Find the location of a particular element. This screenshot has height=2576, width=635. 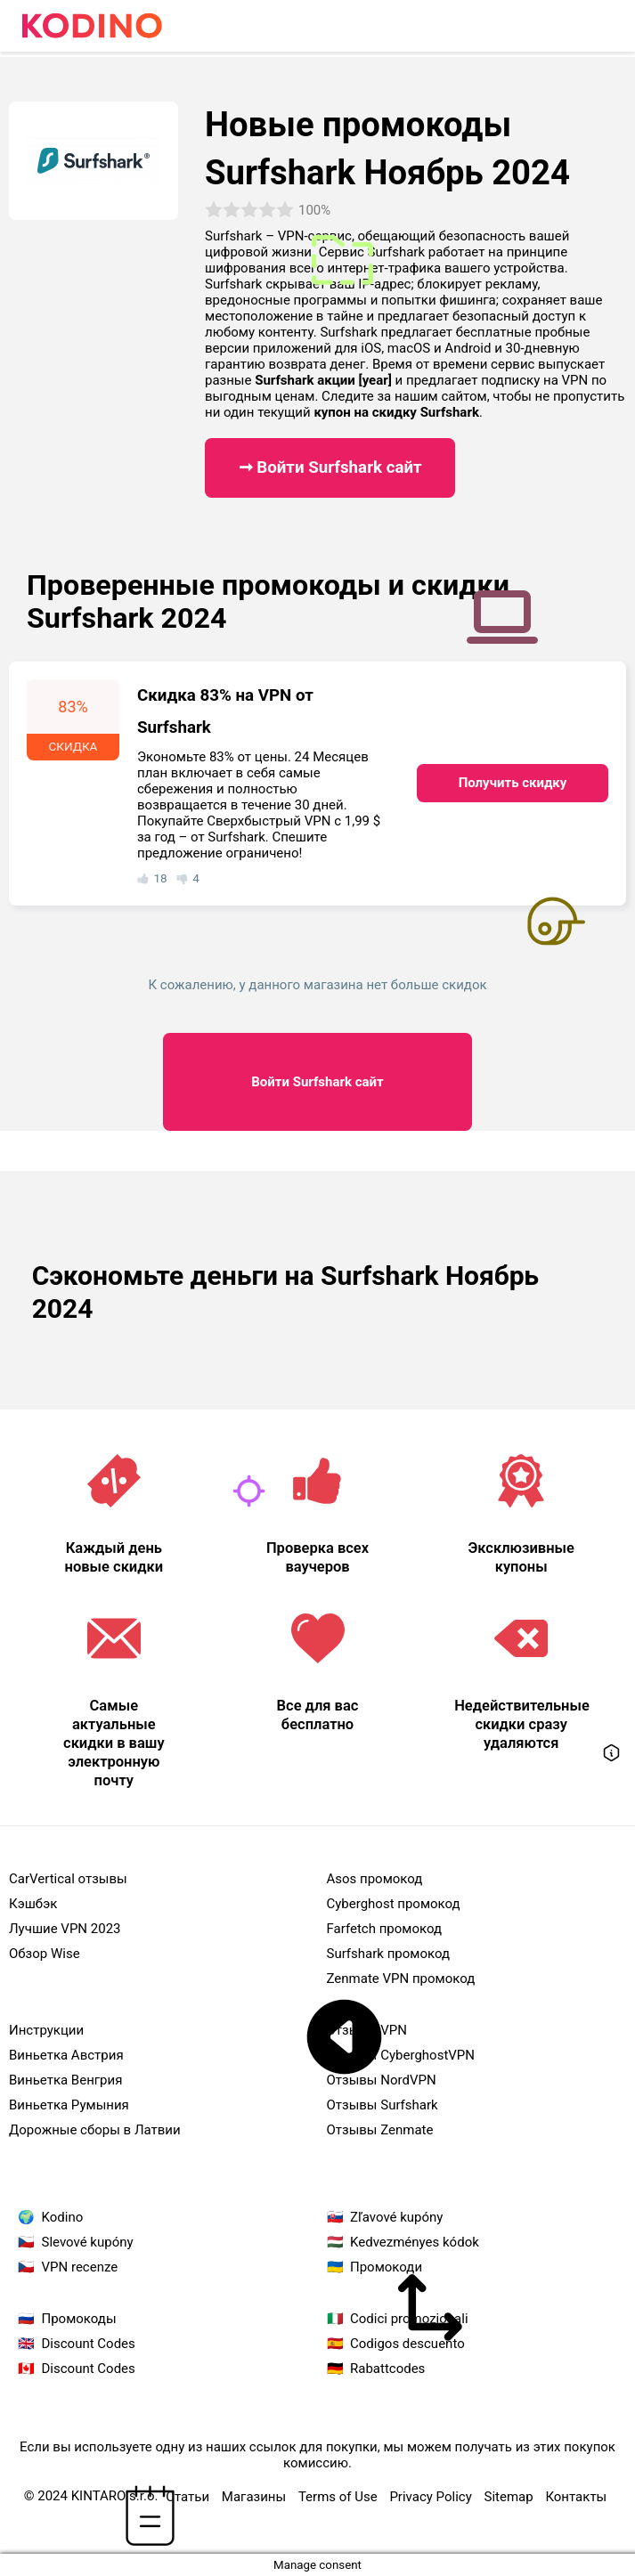

switch to desktop view is located at coordinates (502, 615).